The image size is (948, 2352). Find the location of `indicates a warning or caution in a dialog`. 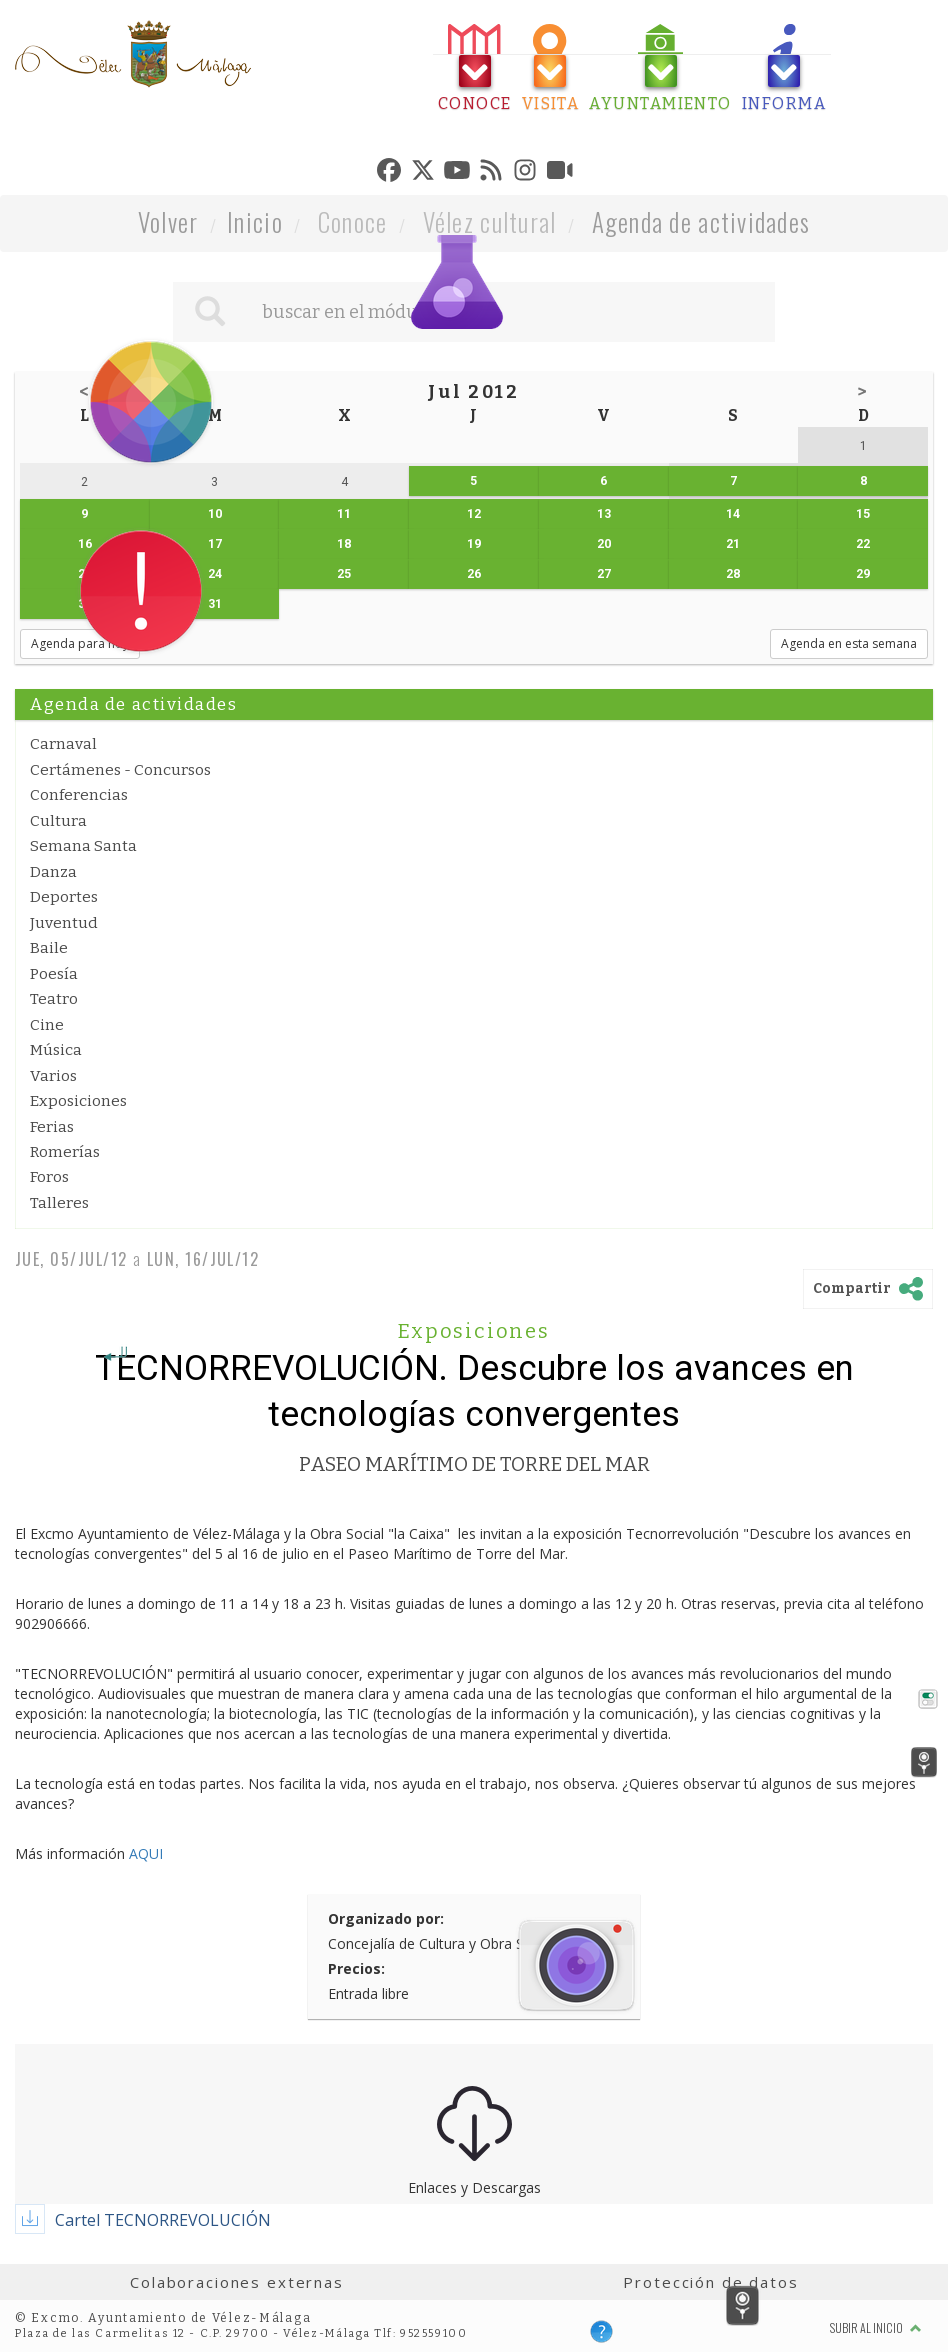

indicates a warning or caution in a dialog is located at coordinates (141, 591).